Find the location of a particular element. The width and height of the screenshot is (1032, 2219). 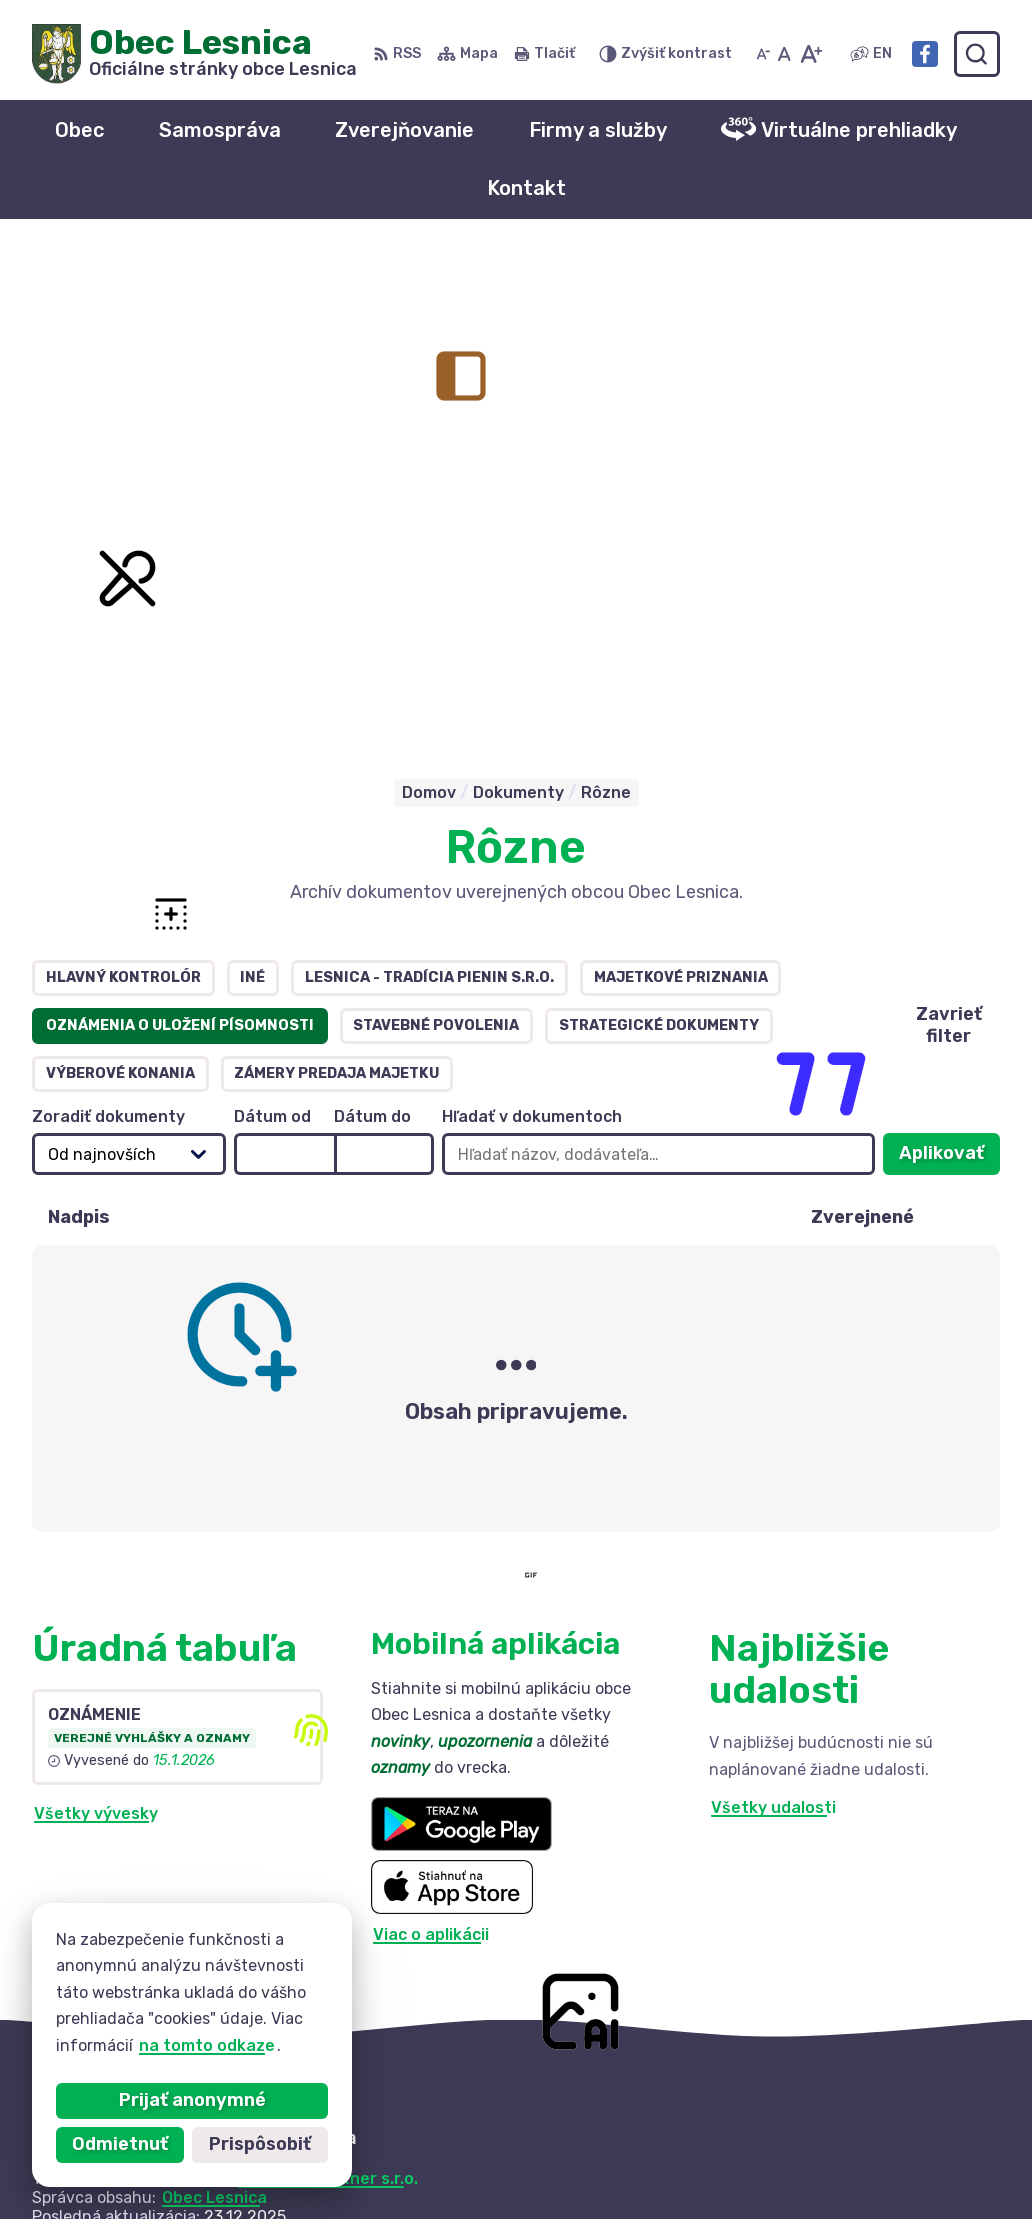

enhance photo with AI tools is located at coordinates (580, 2011).